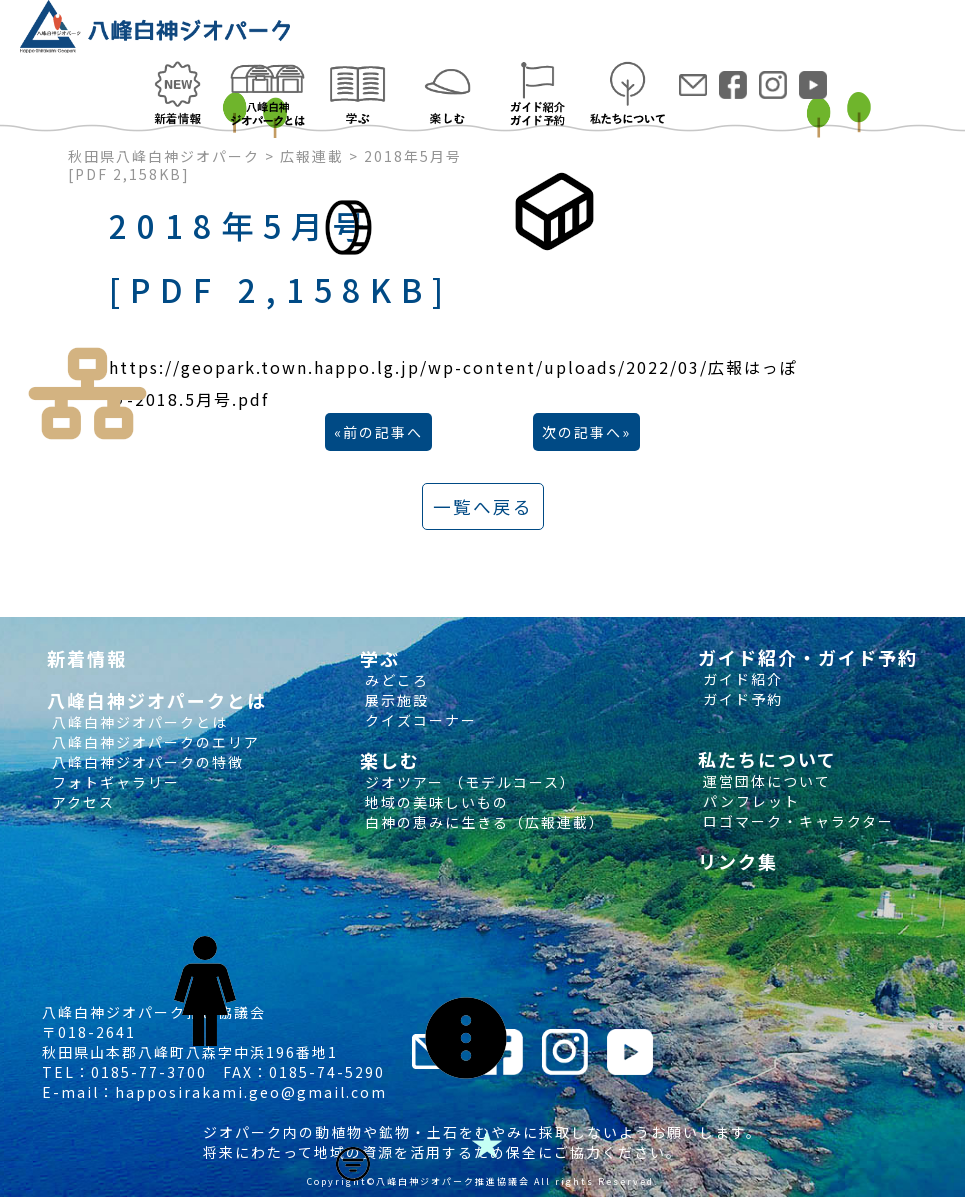  I want to click on indicates women's restroom or facilities, so click(205, 991).